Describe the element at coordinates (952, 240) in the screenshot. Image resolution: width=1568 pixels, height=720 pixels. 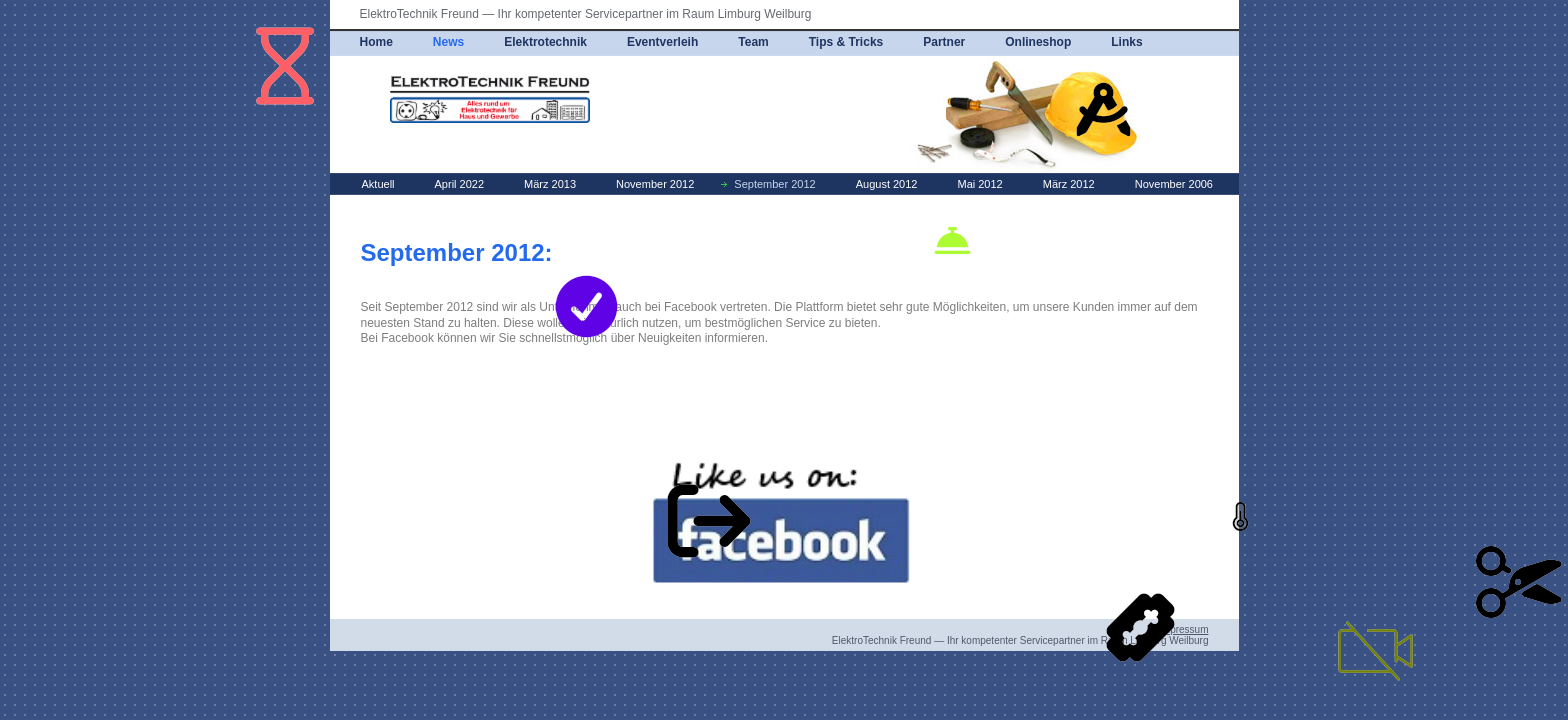
I see `request concierge or front desk assistance` at that location.